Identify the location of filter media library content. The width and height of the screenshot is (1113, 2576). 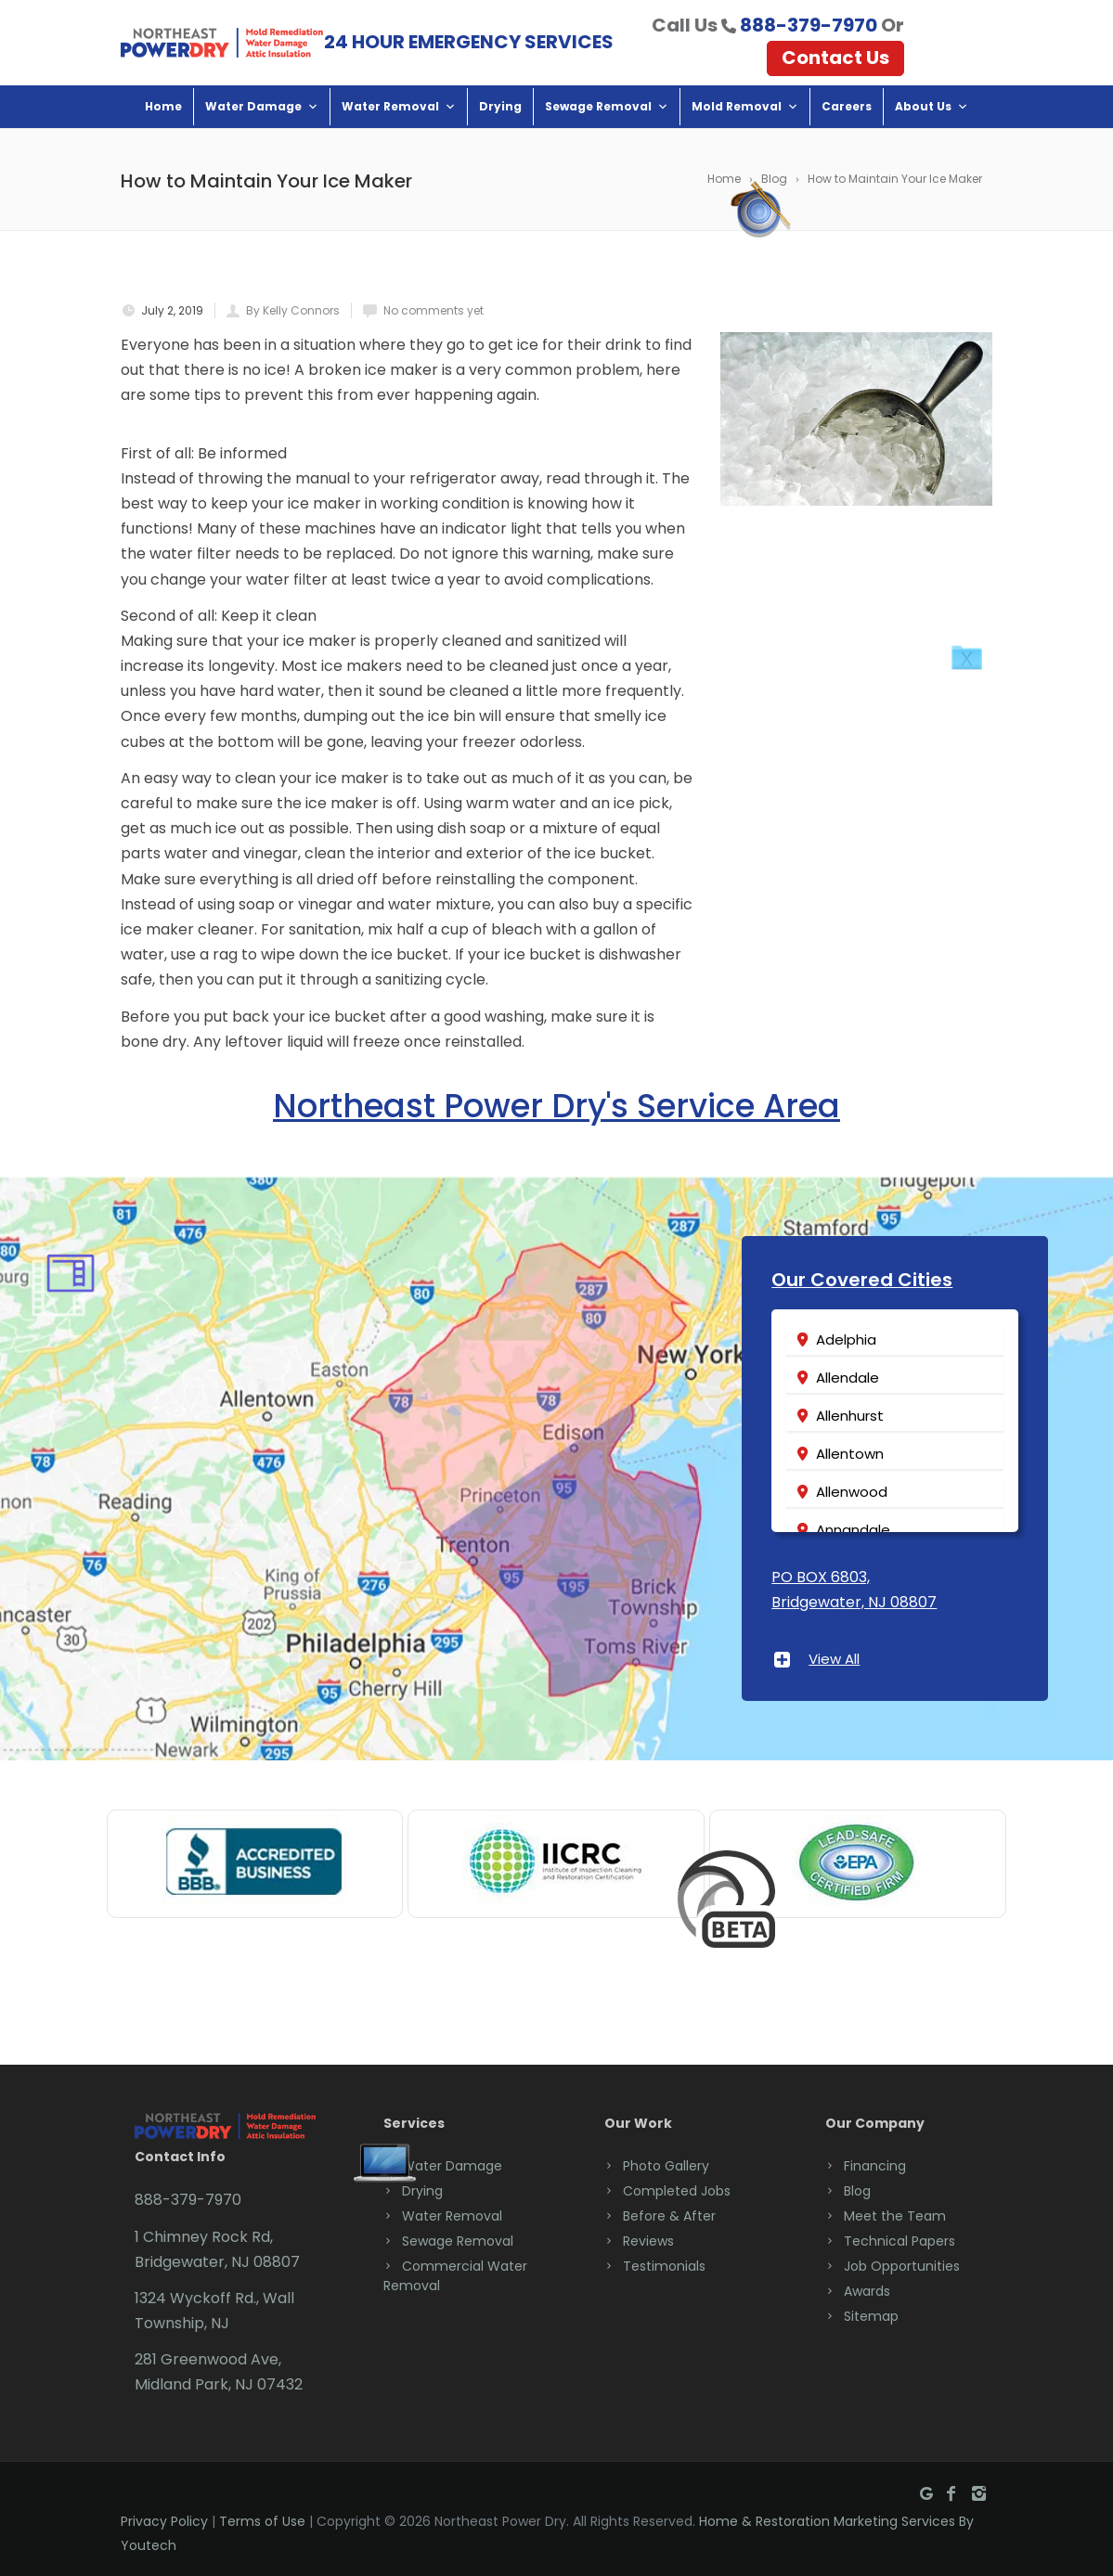
(63, 1285).